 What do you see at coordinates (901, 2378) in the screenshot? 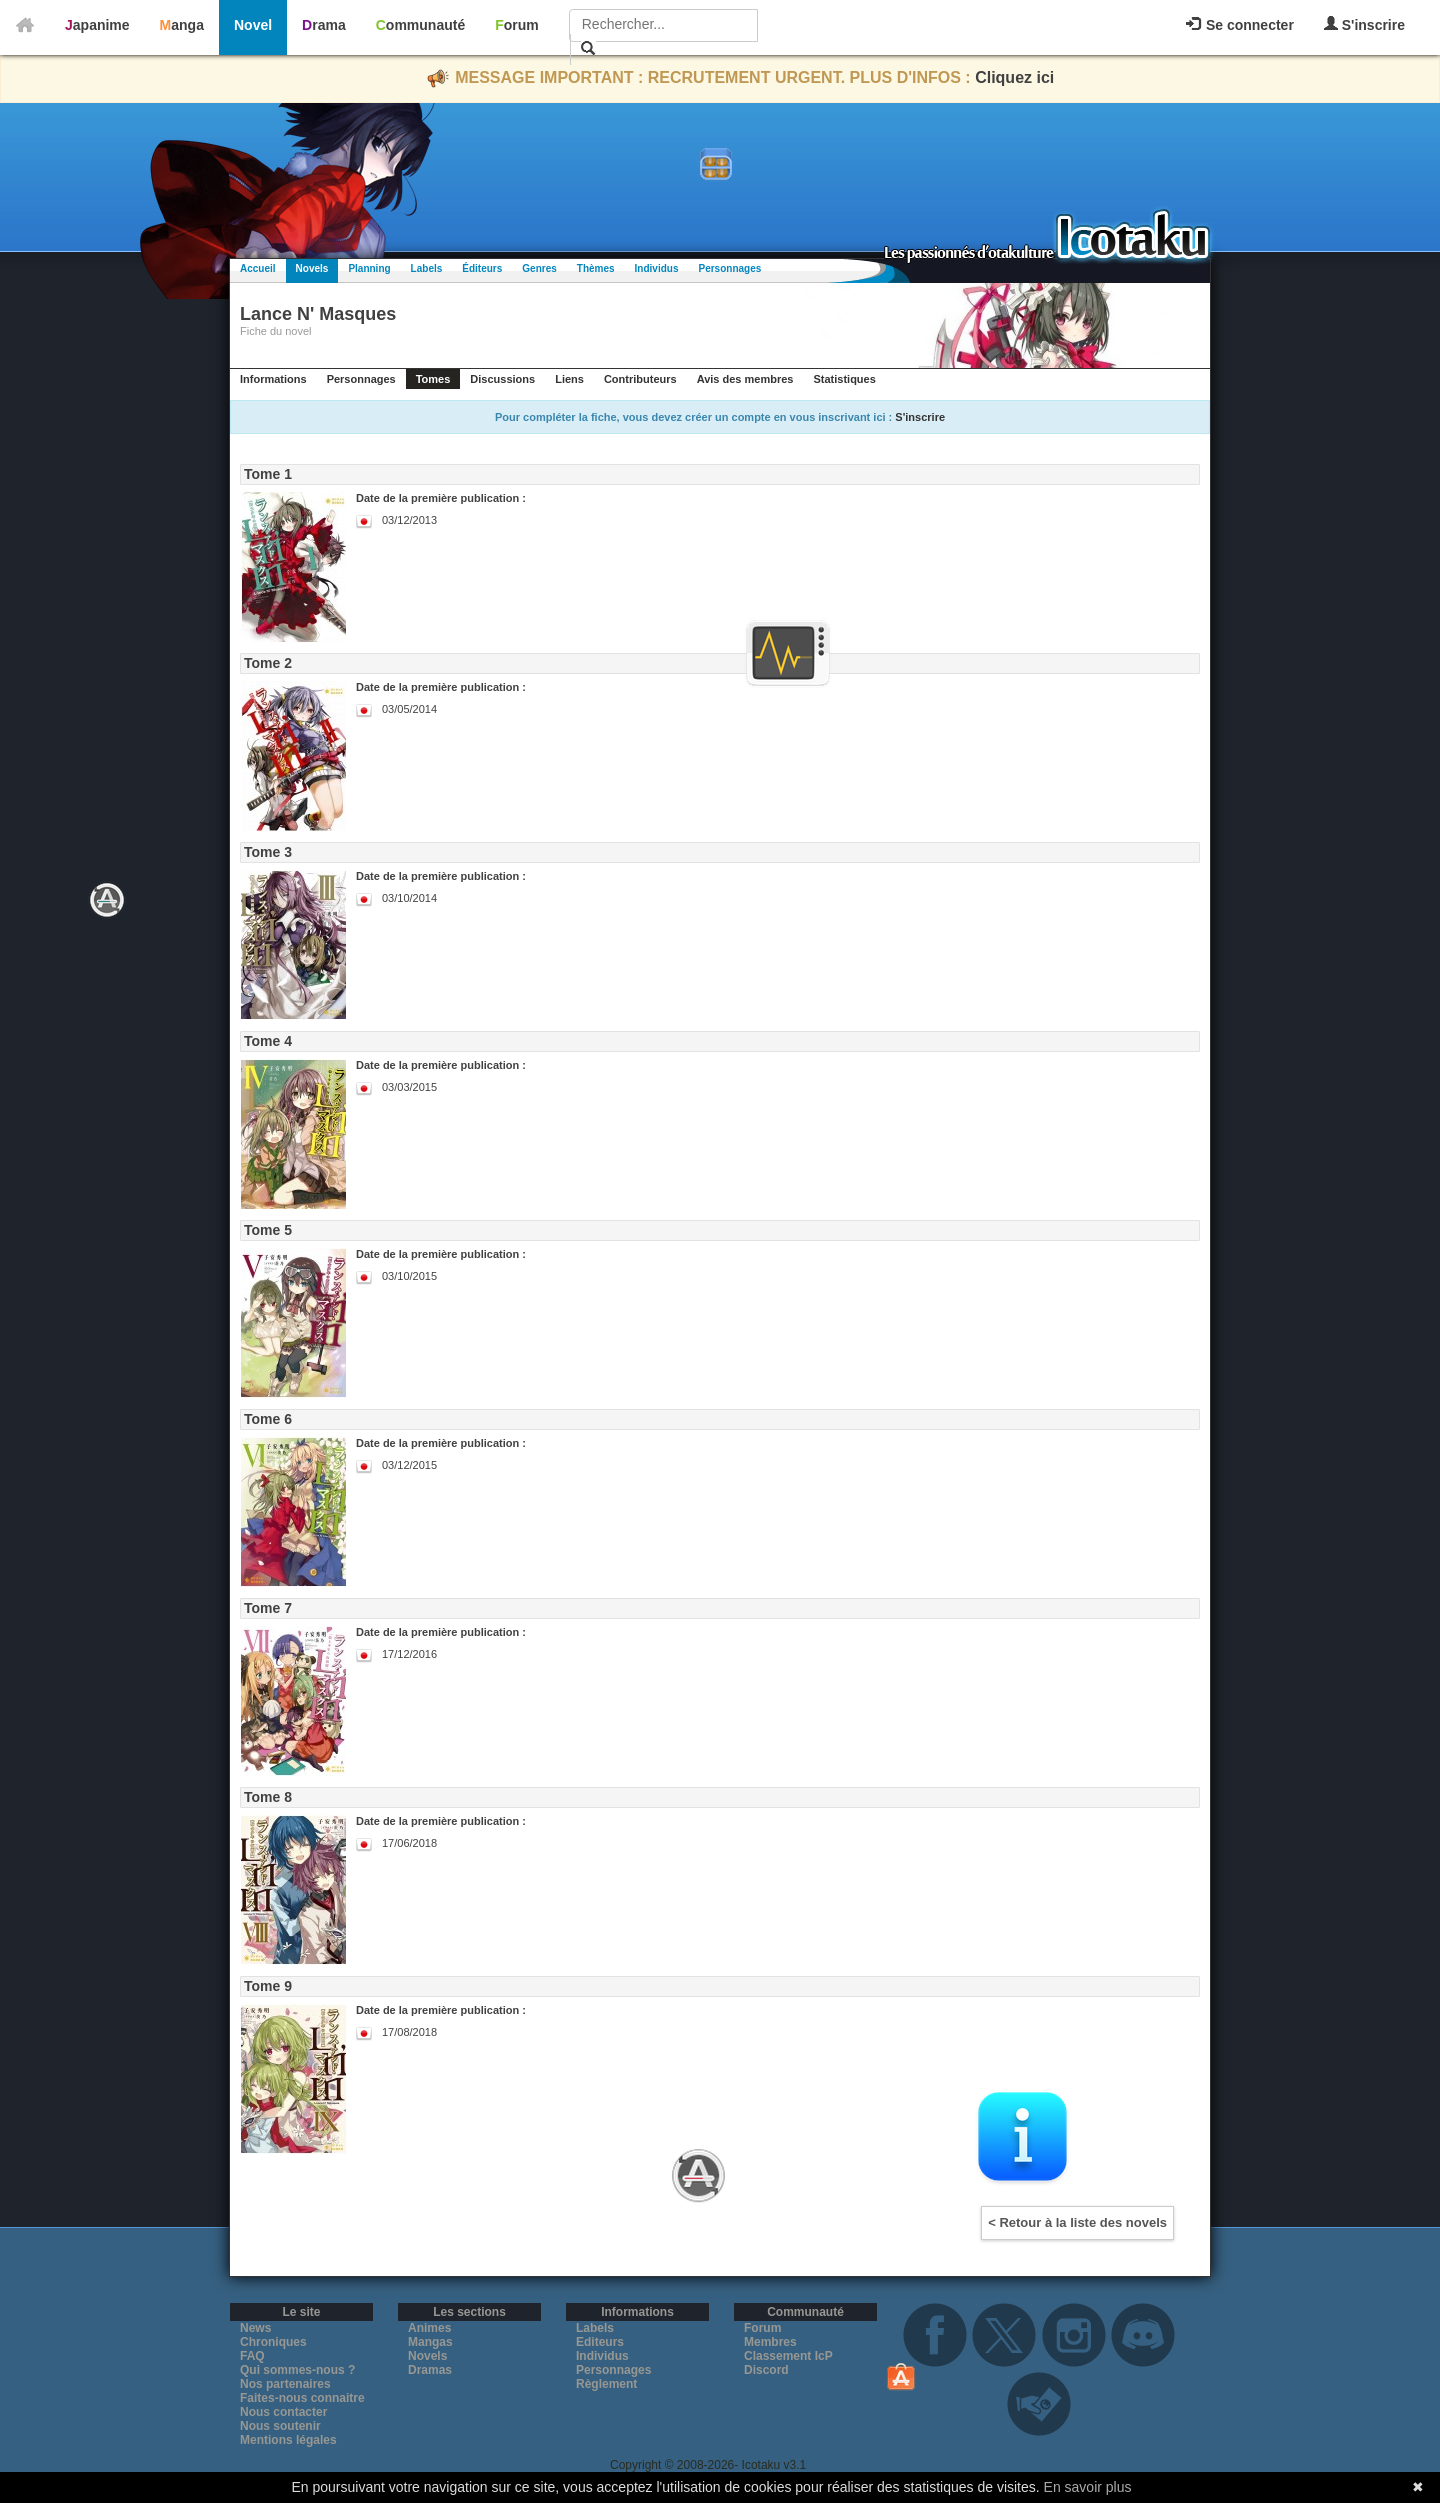
I see `open the software center to browse and install applications` at bounding box center [901, 2378].